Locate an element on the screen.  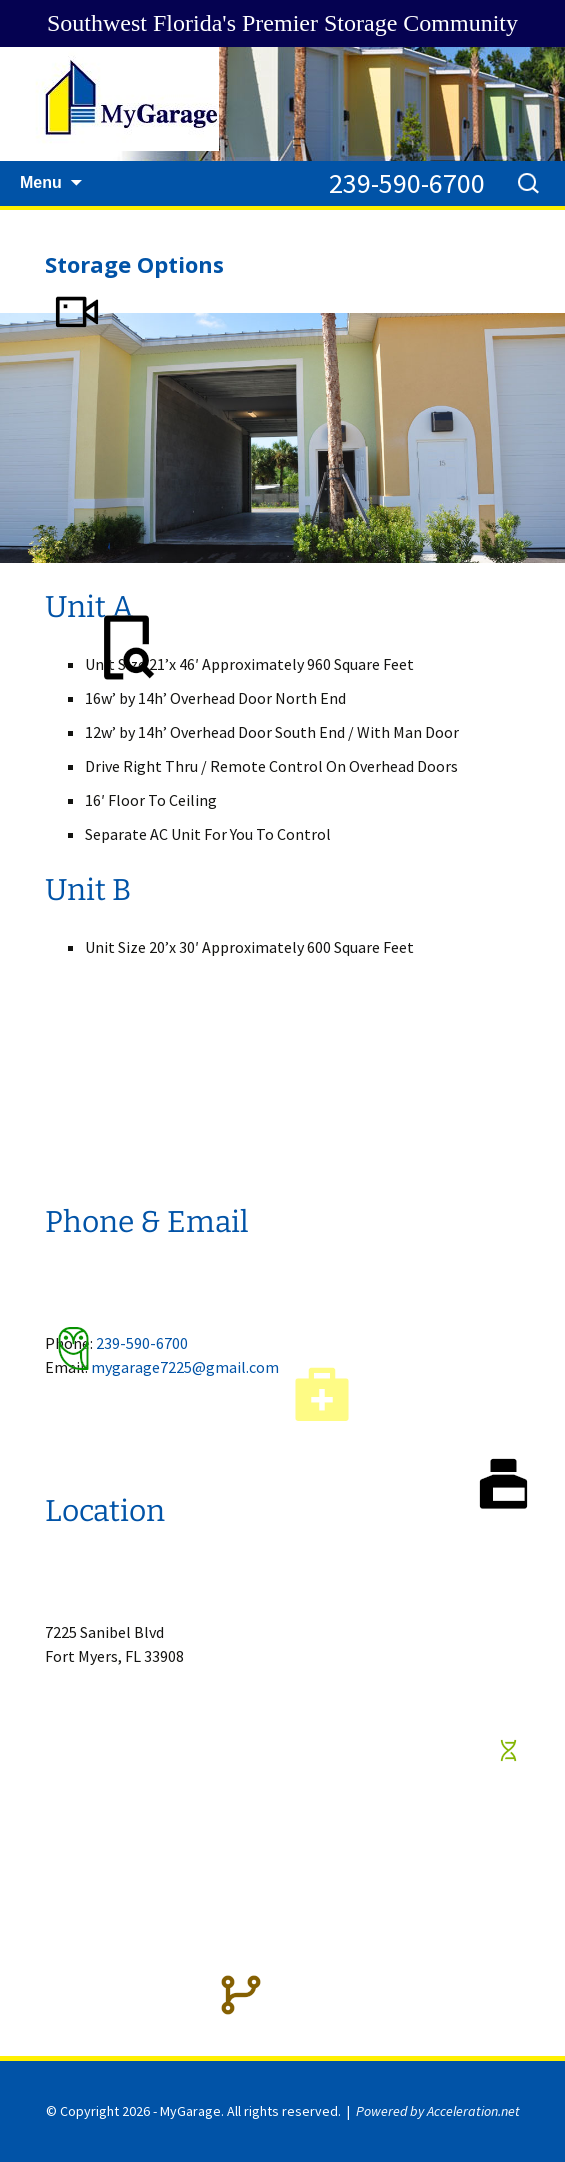
start recording a video is located at coordinates (77, 312).